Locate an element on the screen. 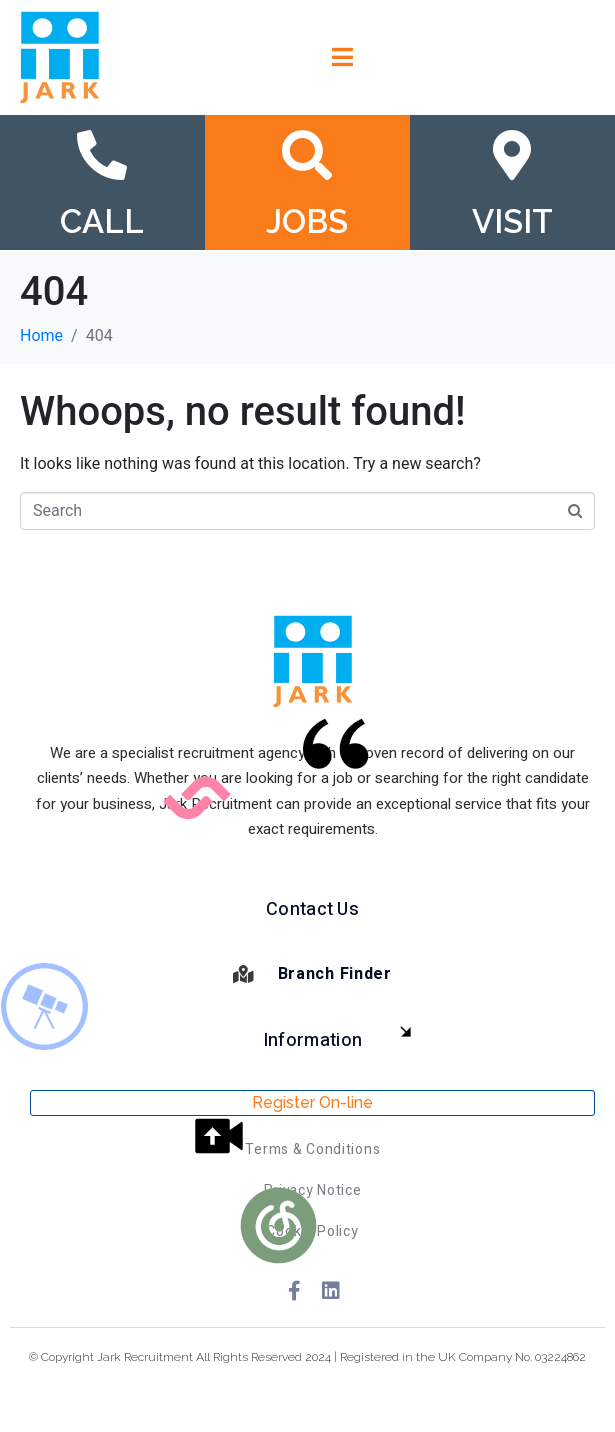 The image size is (615, 1432). upload a video file is located at coordinates (219, 1136).